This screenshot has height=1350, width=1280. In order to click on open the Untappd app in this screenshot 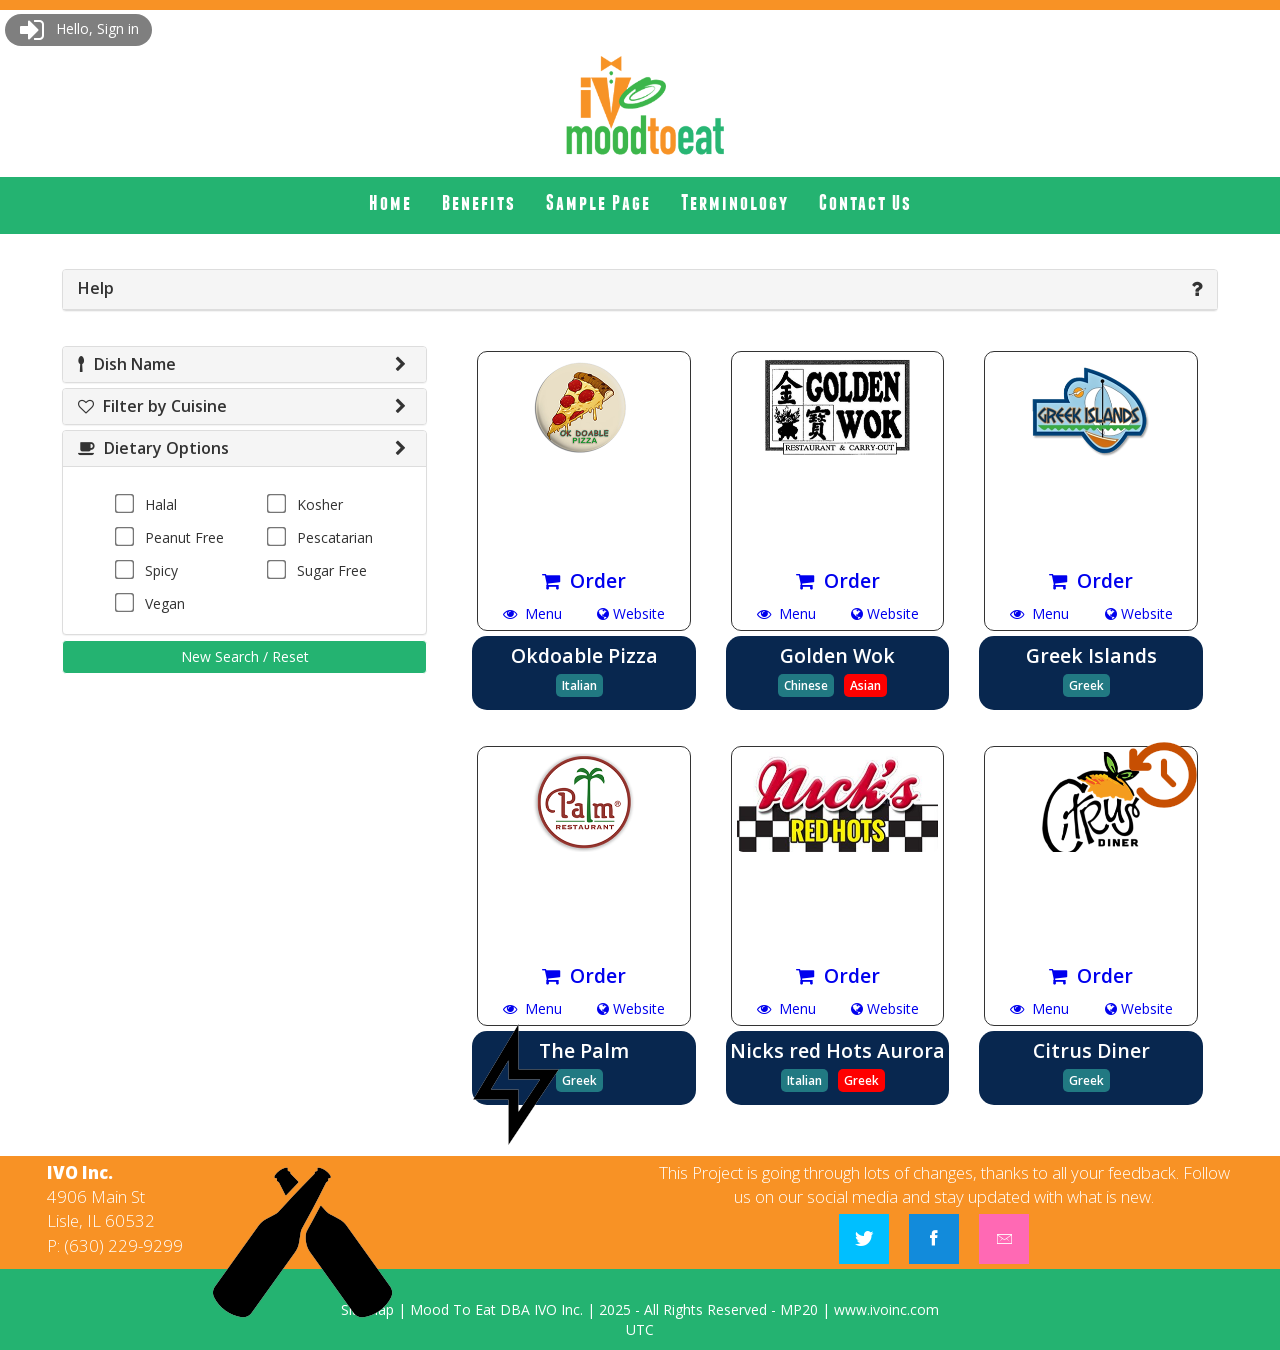, I will do `click(302, 1242)`.